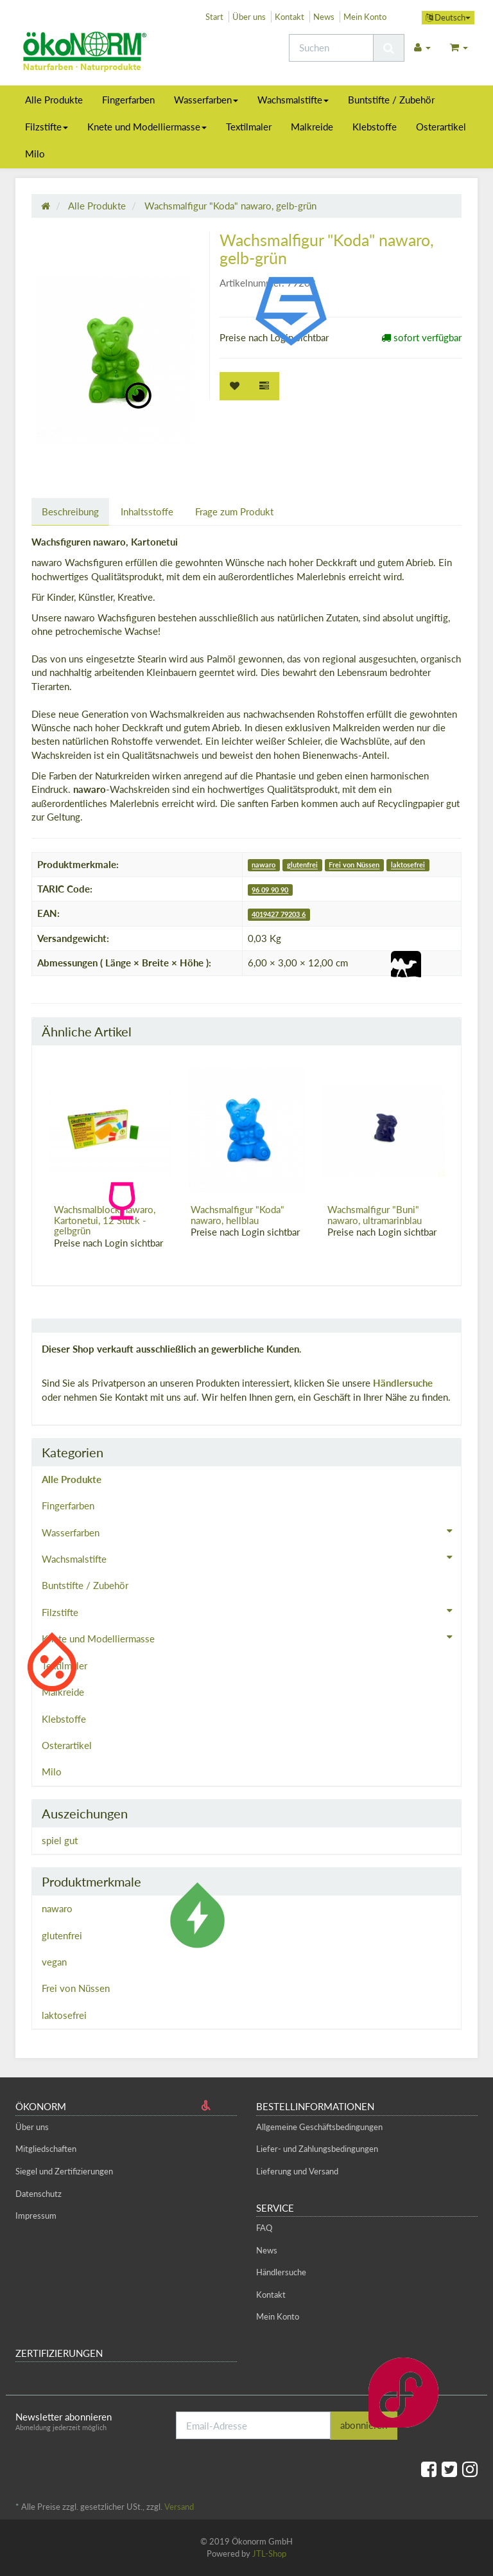 Image resolution: width=493 pixels, height=2576 pixels. Describe the element at coordinates (406, 964) in the screenshot. I see `OCaml programming language logo` at that location.